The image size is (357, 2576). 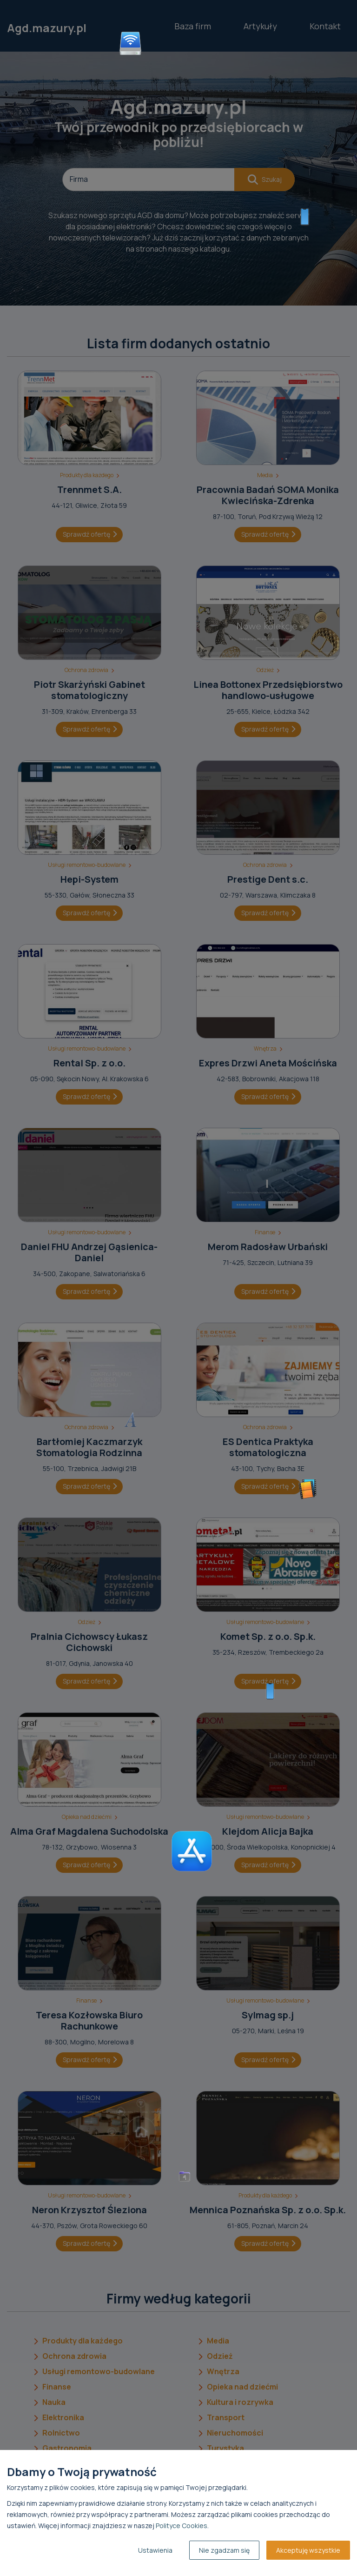 What do you see at coordinates (130, 44) in the screenshot?
I see `access wireless network storage` at bounding box center [130, 44].